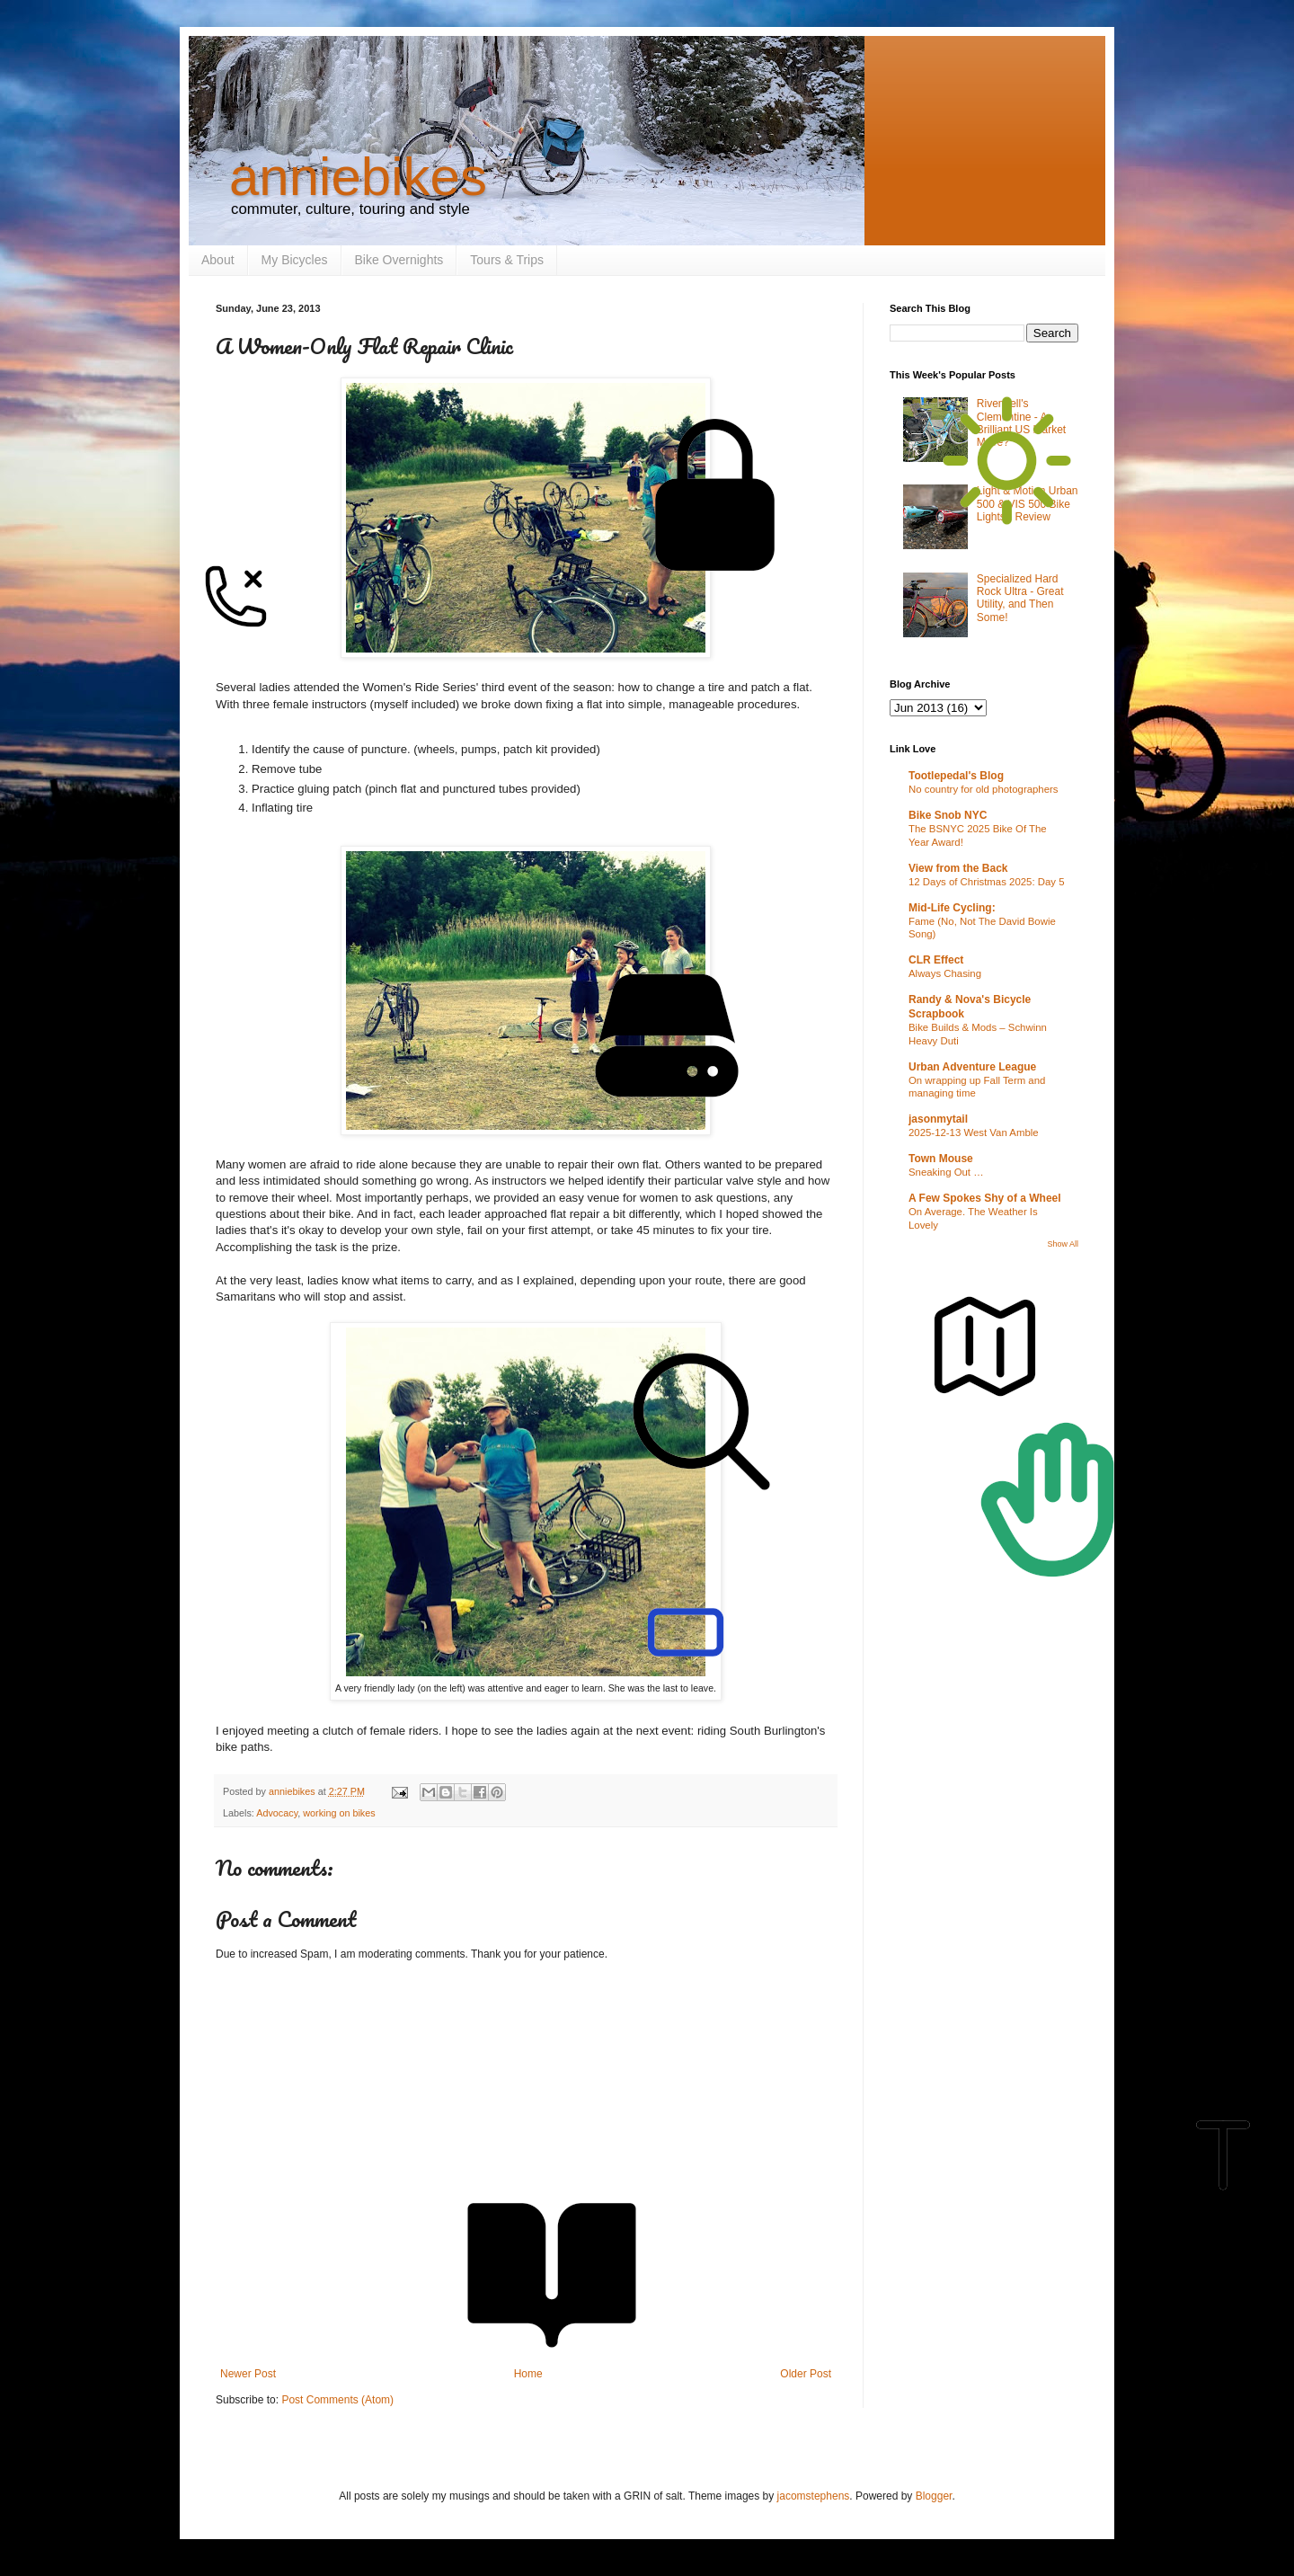  Describe the element at coordinates (667, 1035) in the screenshot. I see `access server settings` at that location.